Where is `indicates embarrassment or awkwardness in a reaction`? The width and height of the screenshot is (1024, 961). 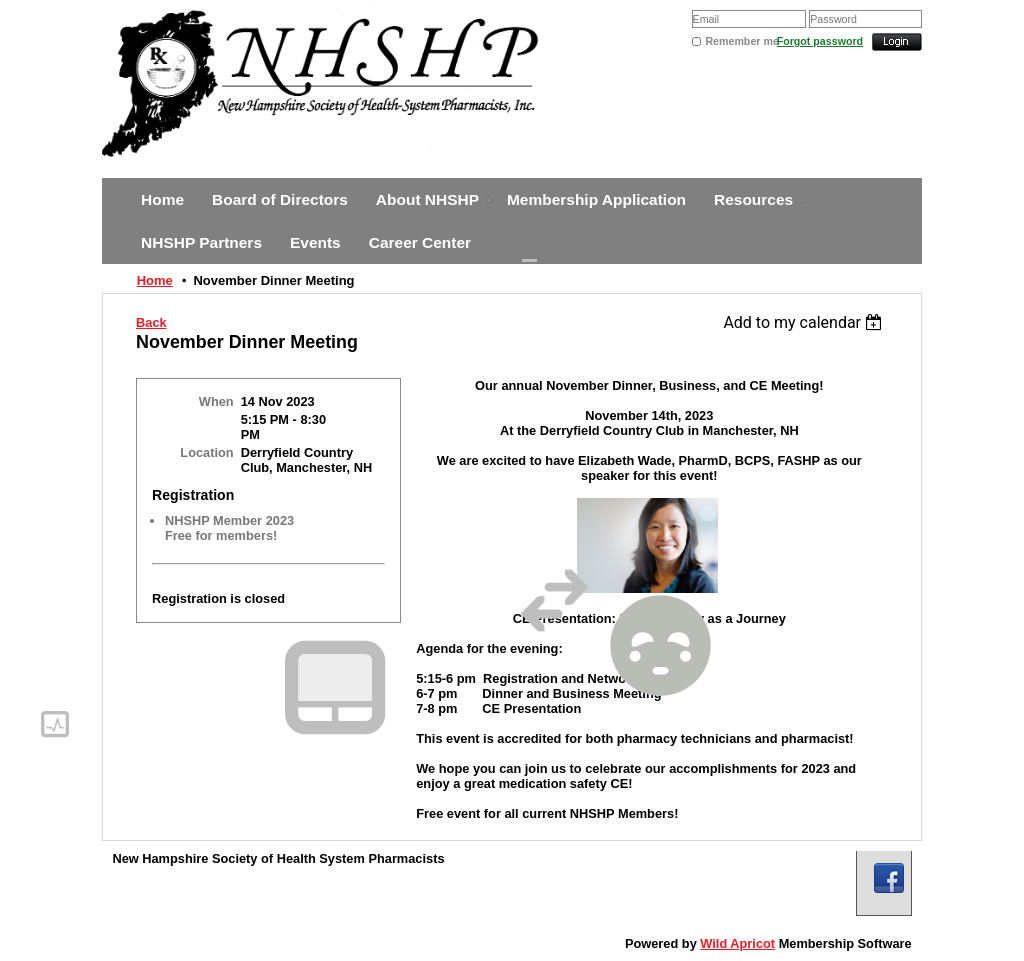
indicates embarrassment or awkwardness in a reaction is located at coordinates (660, 645).